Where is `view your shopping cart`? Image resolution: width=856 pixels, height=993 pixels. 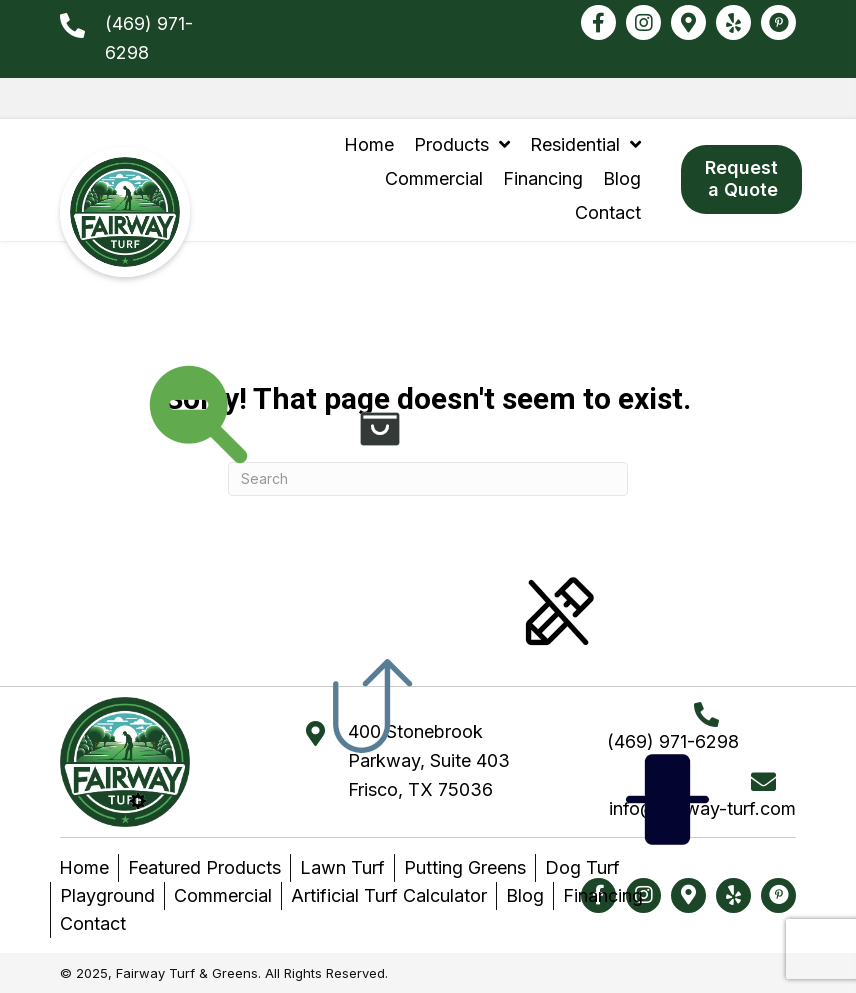 view your shopping cart is located at coordinates (380, 429).